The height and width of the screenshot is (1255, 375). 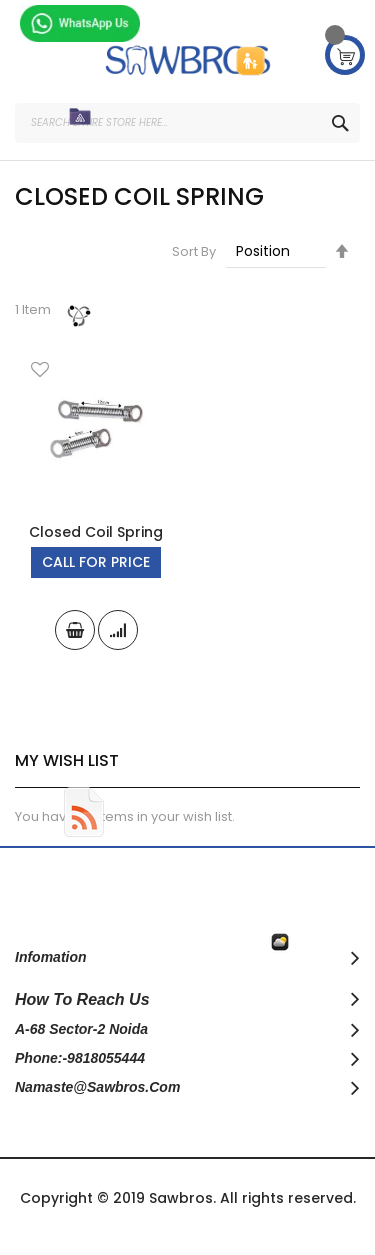 I want to click on access bonjour network discovery settings, so click(x=79, y=316).